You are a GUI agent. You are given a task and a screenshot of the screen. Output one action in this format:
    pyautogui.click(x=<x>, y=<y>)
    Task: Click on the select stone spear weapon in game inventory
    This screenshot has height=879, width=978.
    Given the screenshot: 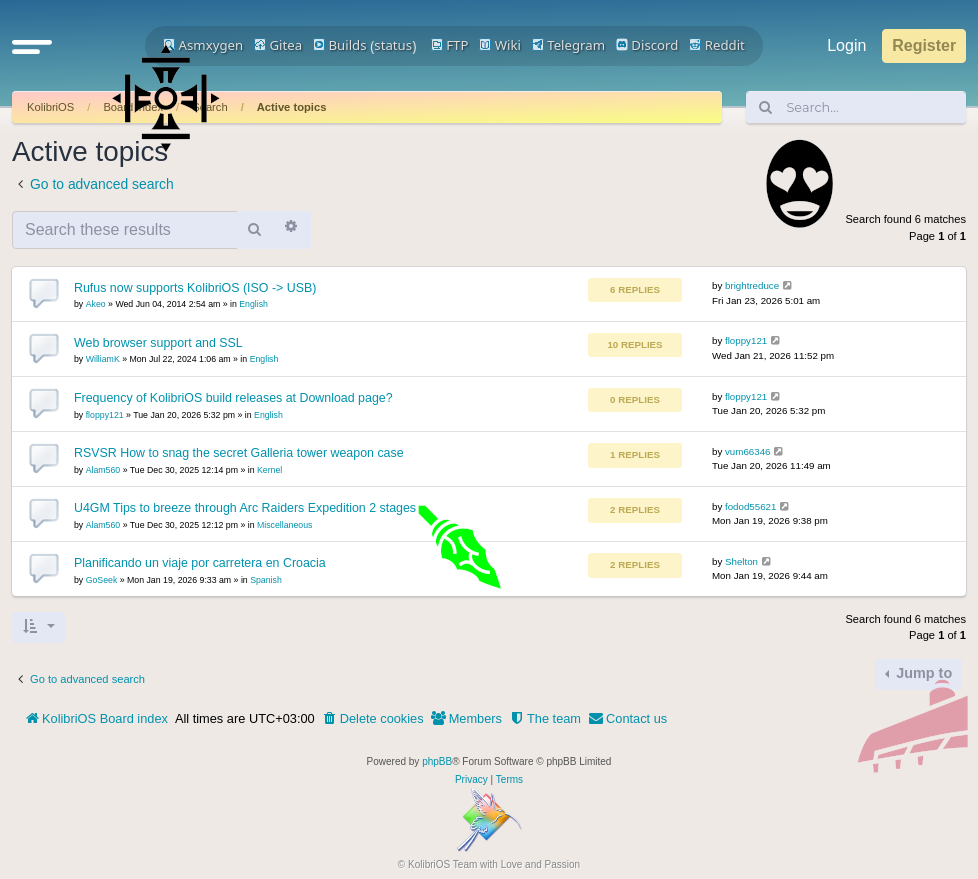 What is the action you would take?
    pyautogui.click(x=459, y=546)
    